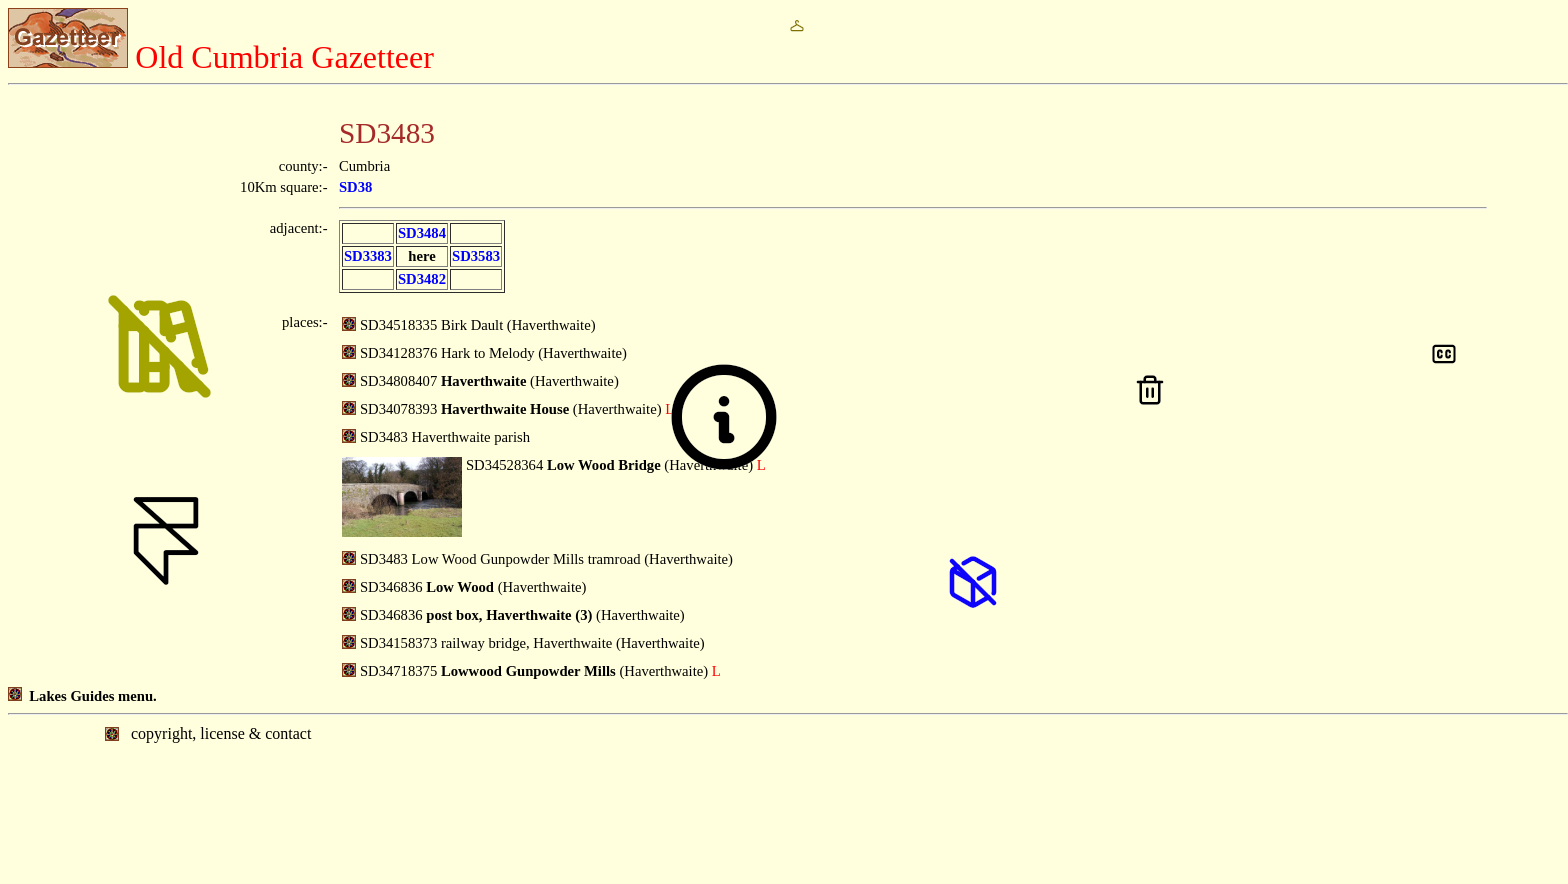 This screenshot has width=1568, height=884. What do you see at coordinates (166, 536) in the screenshot?
I see `open framer app` at bounding box center [166, 536].